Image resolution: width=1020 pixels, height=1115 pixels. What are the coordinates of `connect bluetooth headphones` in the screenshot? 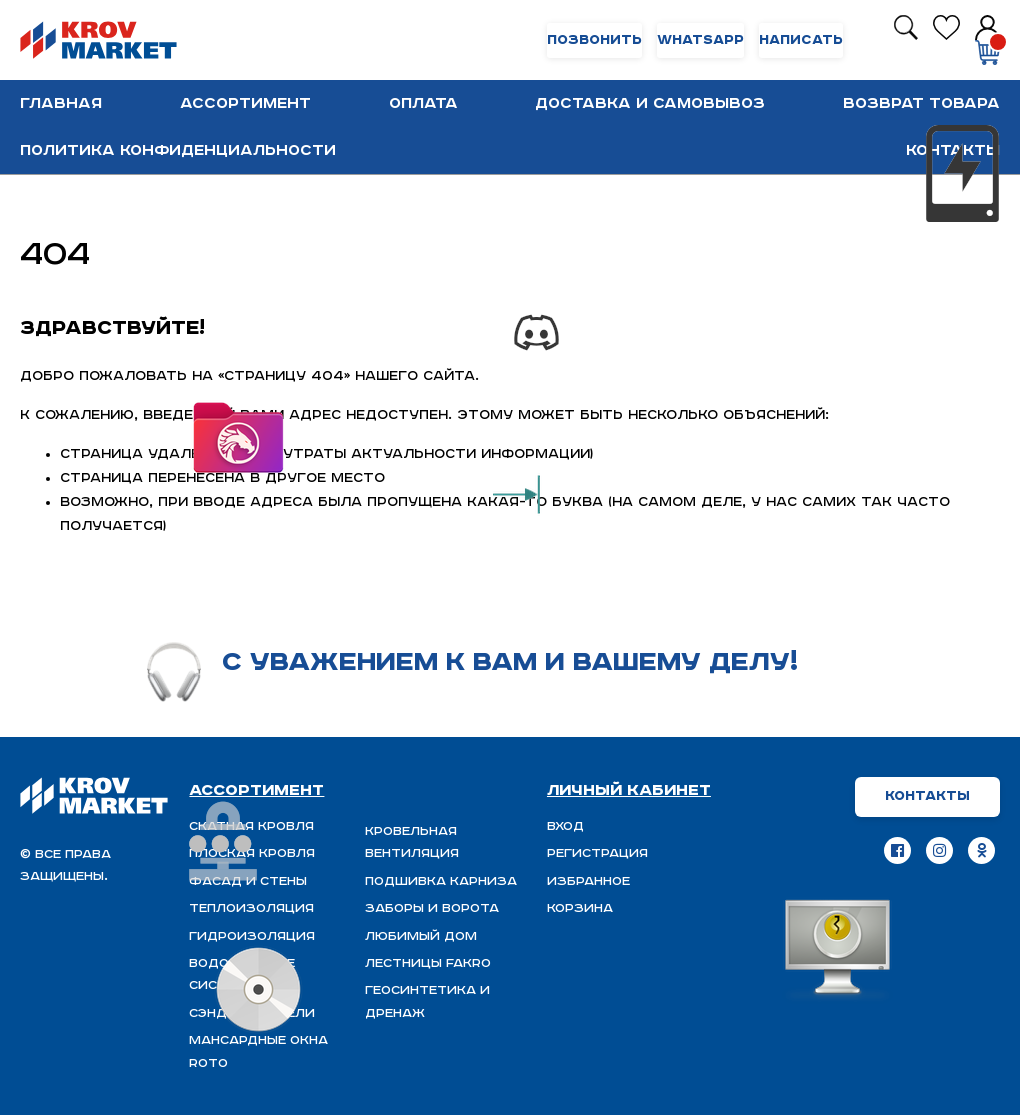 It's located at (174, 672).